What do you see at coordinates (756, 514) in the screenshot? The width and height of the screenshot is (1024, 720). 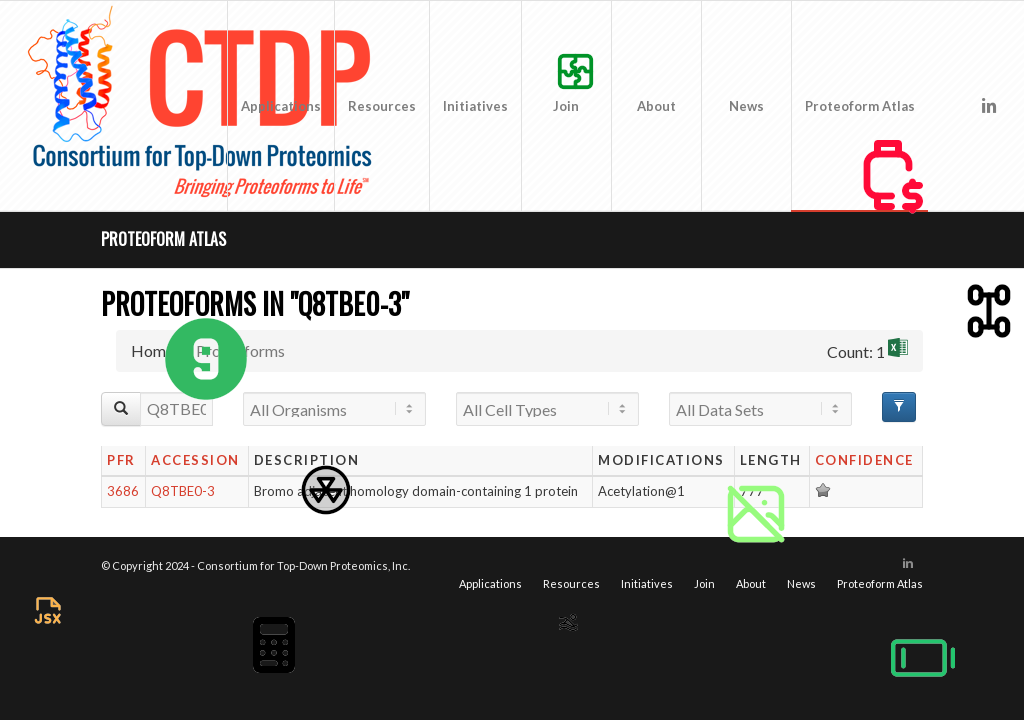 I see `image unavailable or cannot be displayed` at bounding box center [756, 514].